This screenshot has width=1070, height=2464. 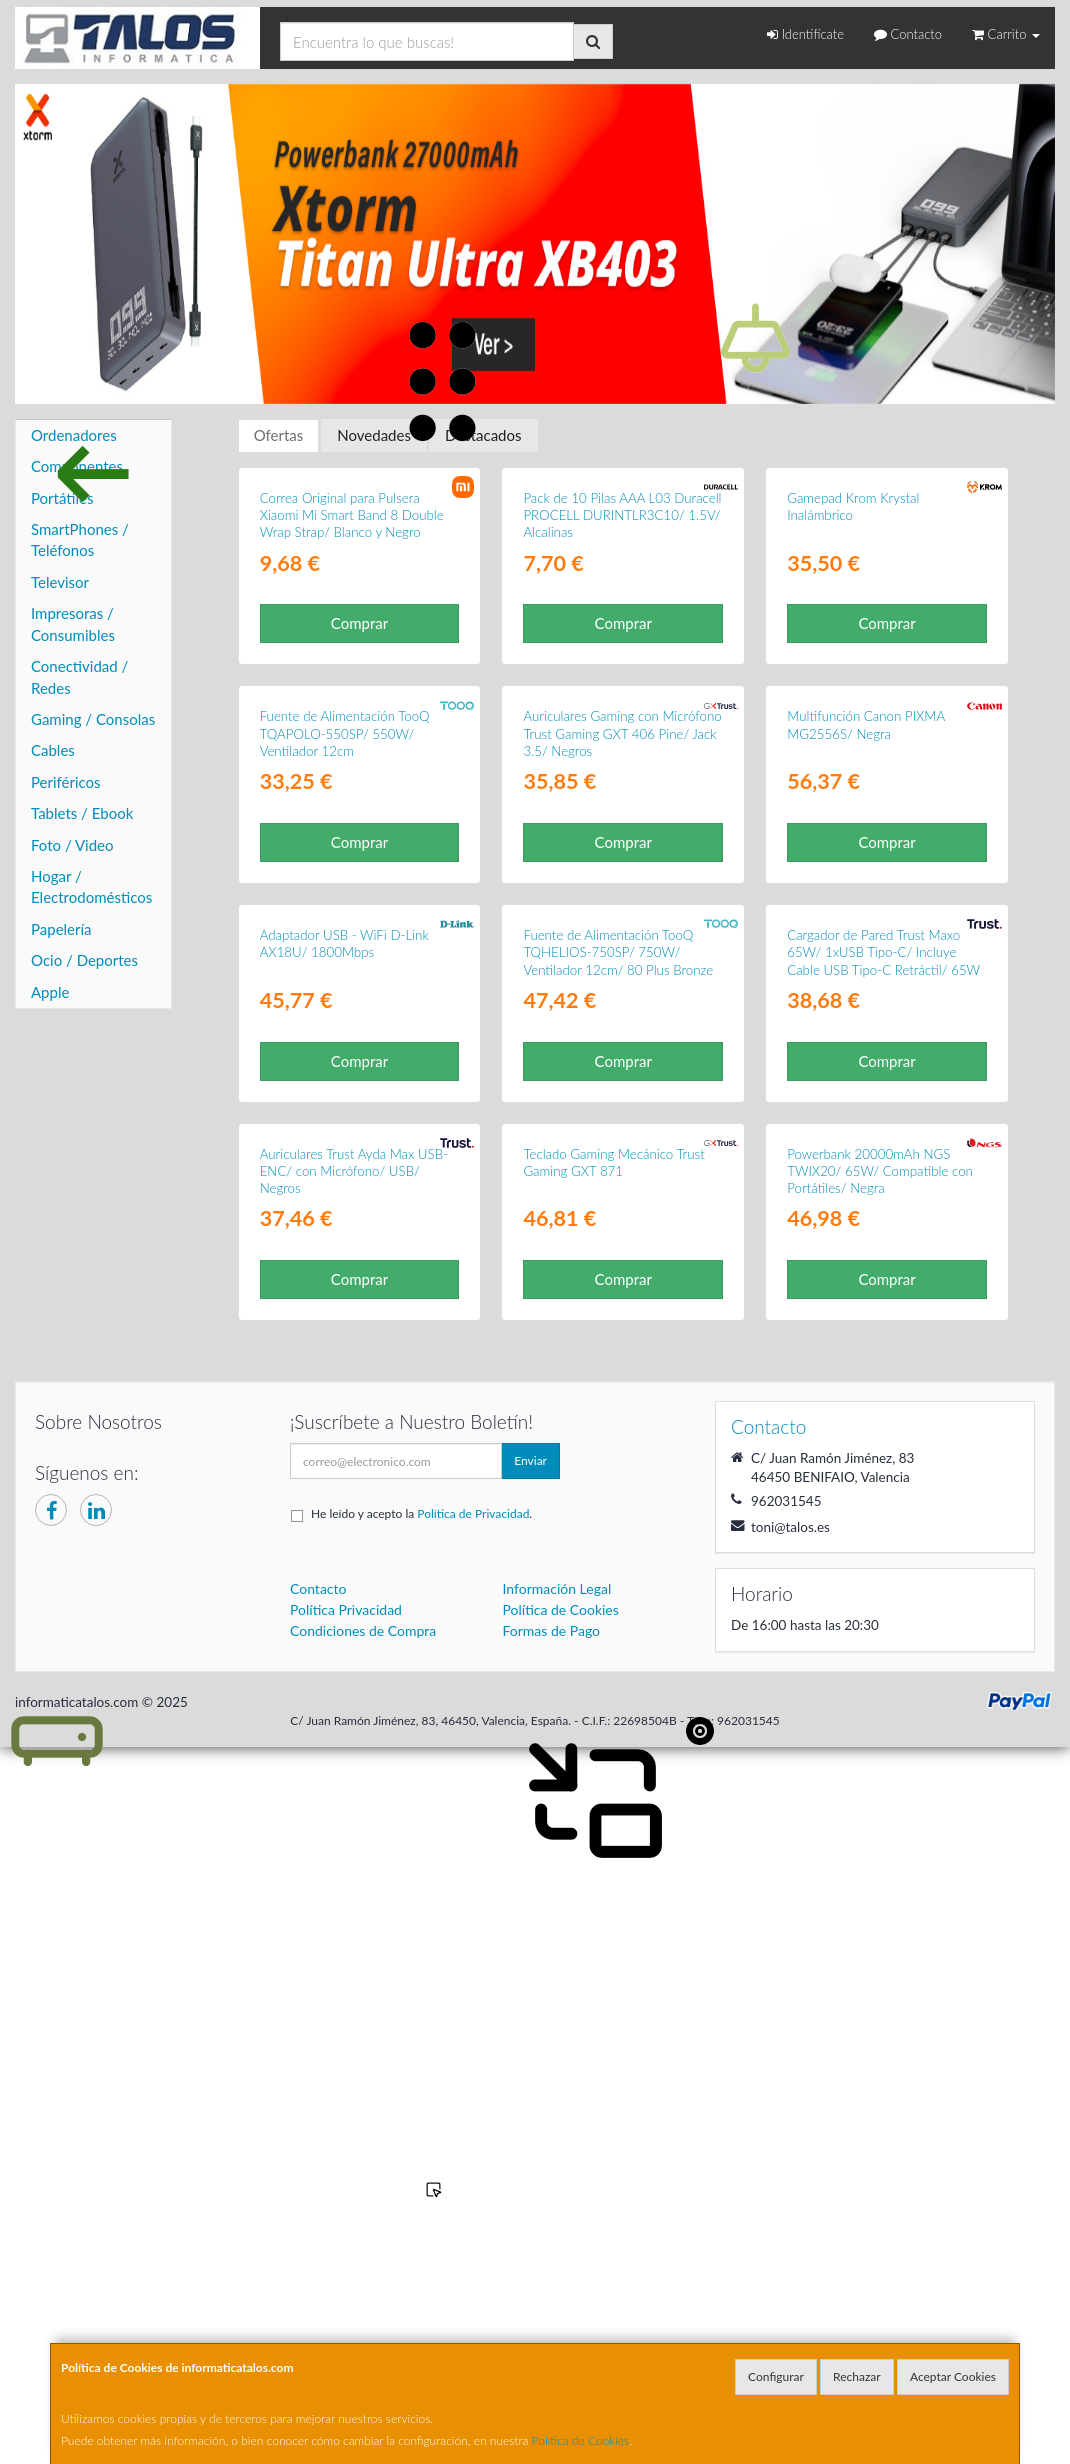 I want to click on play or access music library, so click(x=700, y=1731).